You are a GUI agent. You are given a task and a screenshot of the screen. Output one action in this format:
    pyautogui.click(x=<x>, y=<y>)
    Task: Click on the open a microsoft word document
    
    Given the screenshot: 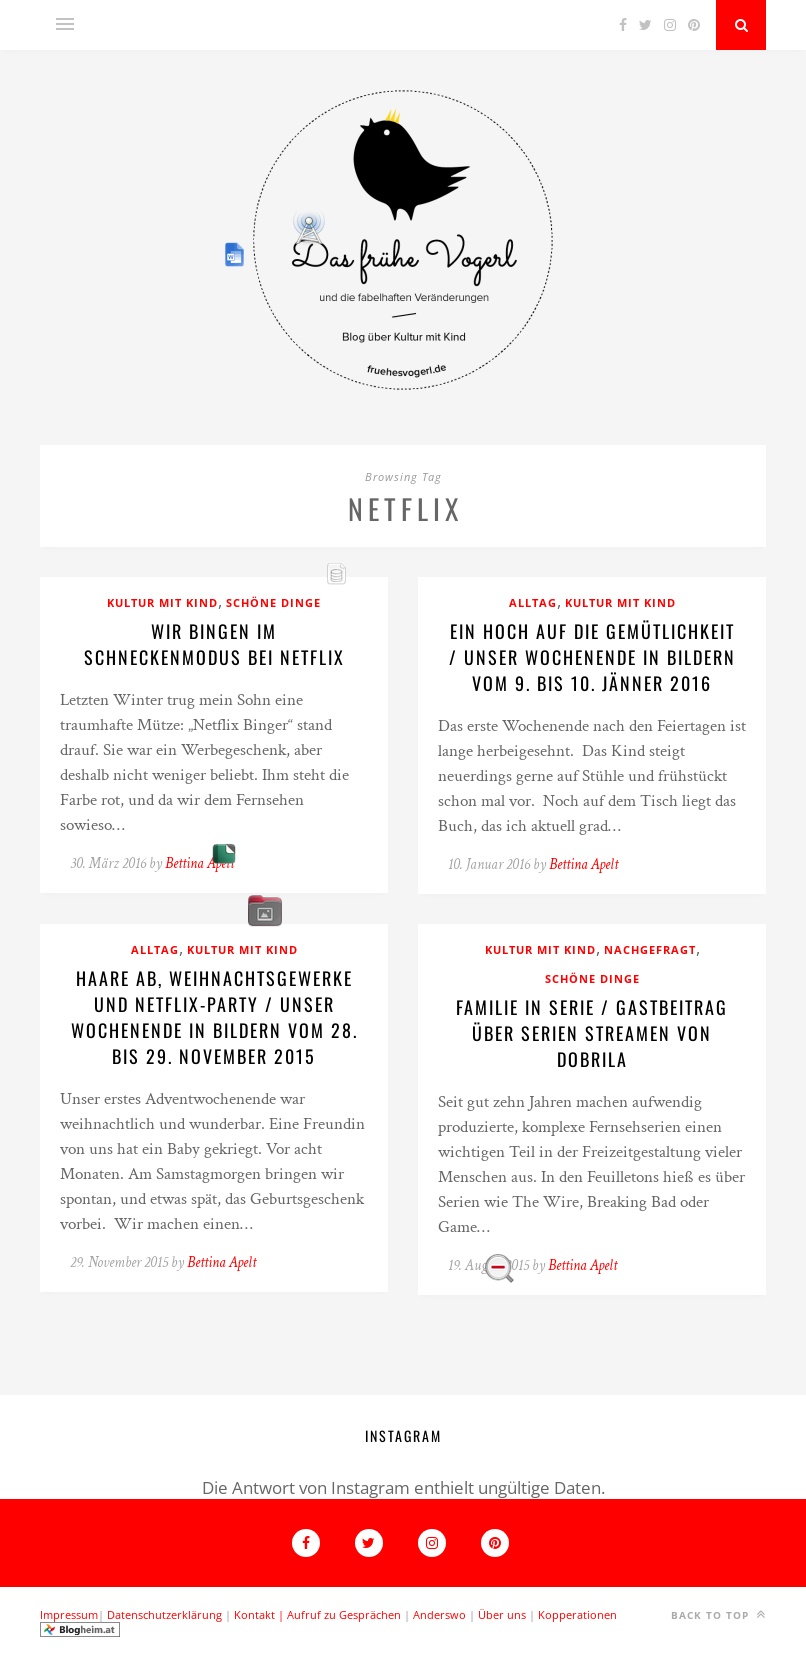 What is the action you would take?
    pyautogui.click(x=234, y=254)
    